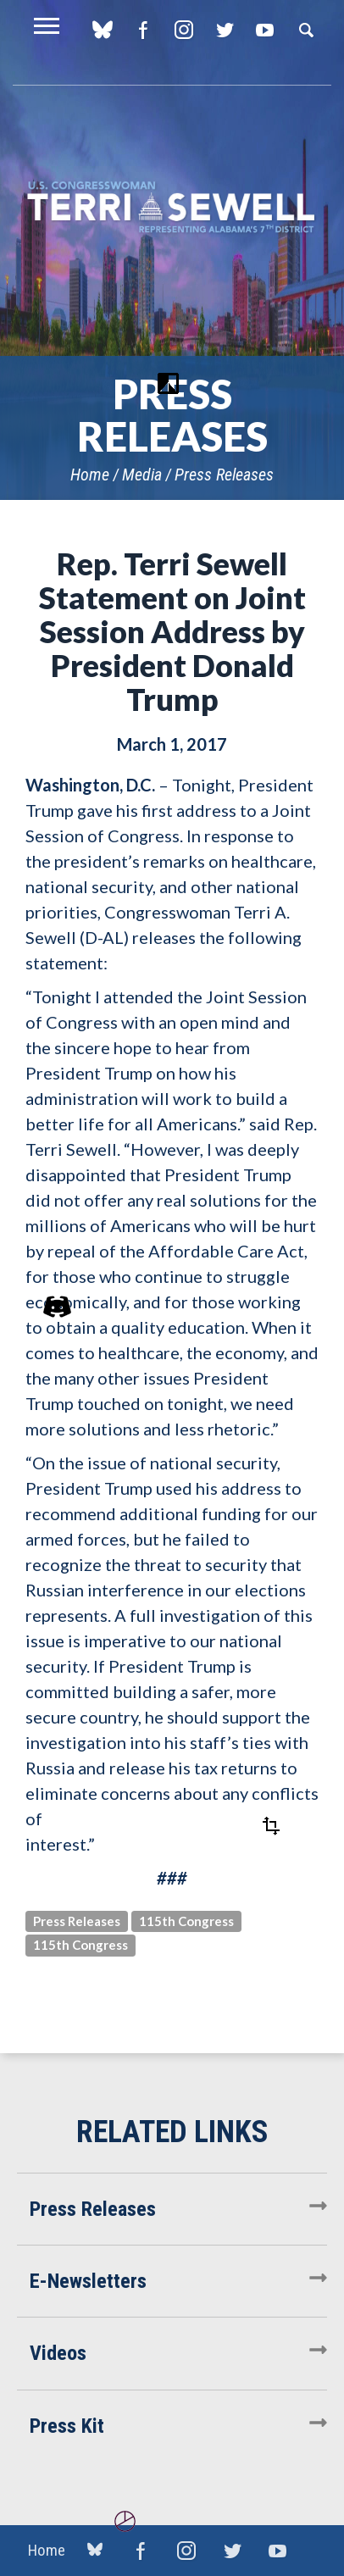 This screenshot has height=2576, width=344. I want to click on open Discord app, so click(57, 1306).